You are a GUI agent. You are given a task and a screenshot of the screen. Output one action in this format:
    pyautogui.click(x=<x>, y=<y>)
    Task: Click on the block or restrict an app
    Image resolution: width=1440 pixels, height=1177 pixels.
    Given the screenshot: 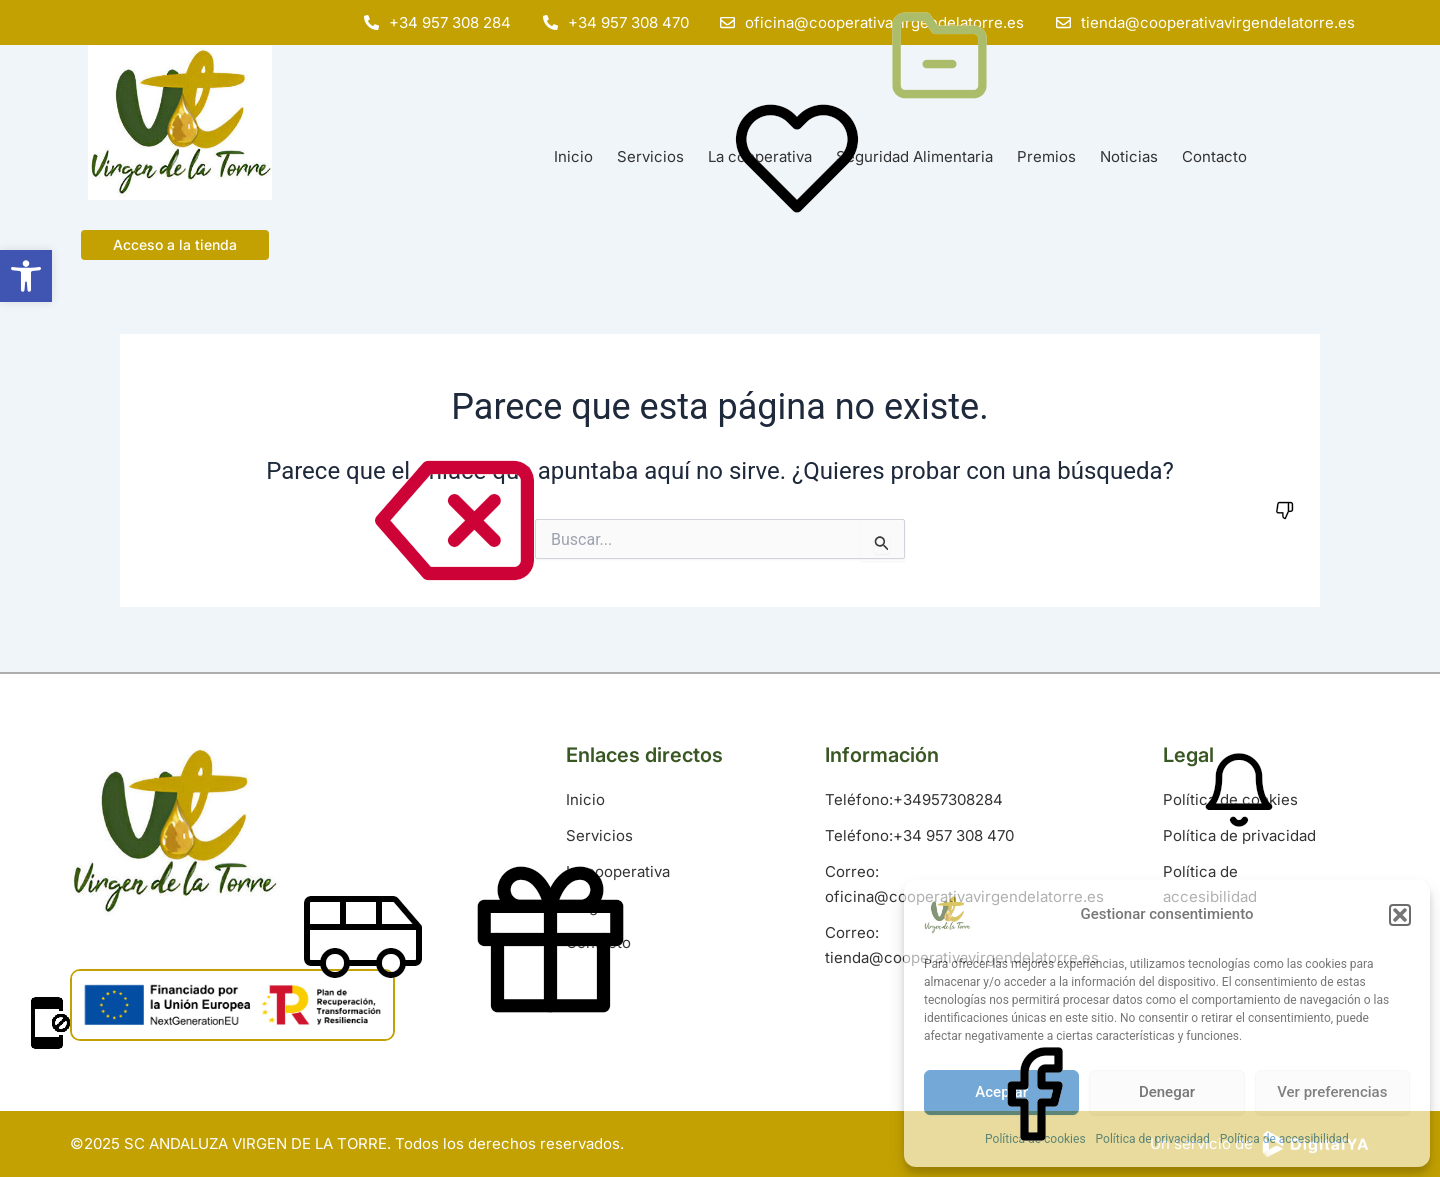 What is the action you would take?
    pyautogui.click(x=47, y=1023)
    